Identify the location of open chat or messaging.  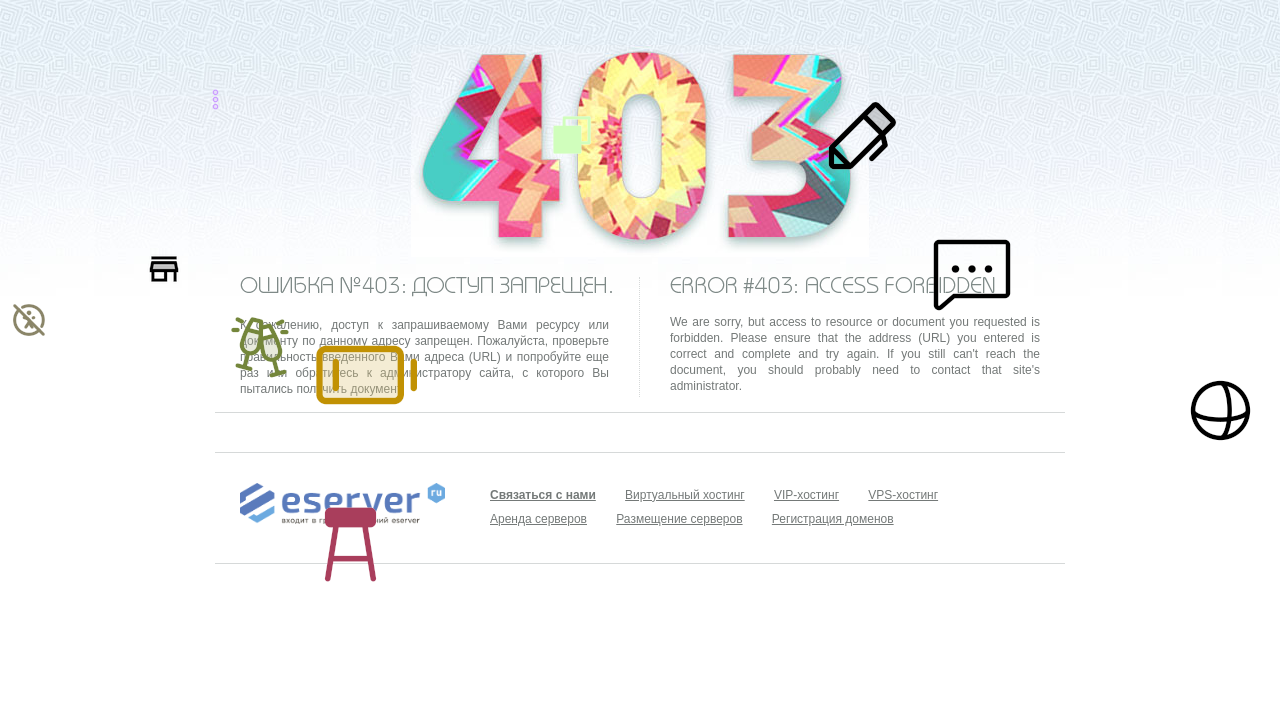
(972, 269).